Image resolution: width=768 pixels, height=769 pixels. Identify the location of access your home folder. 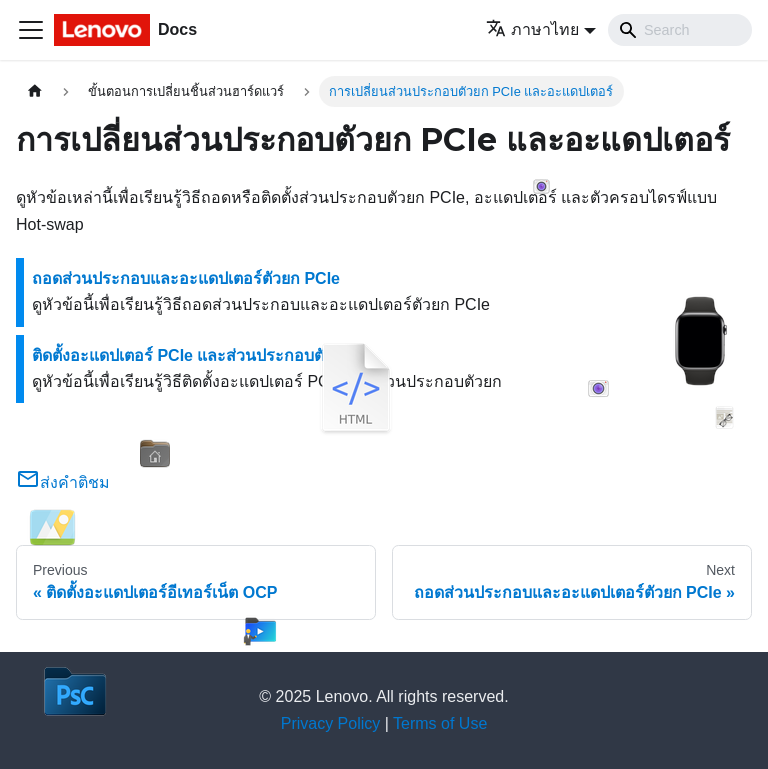
(155, 453).